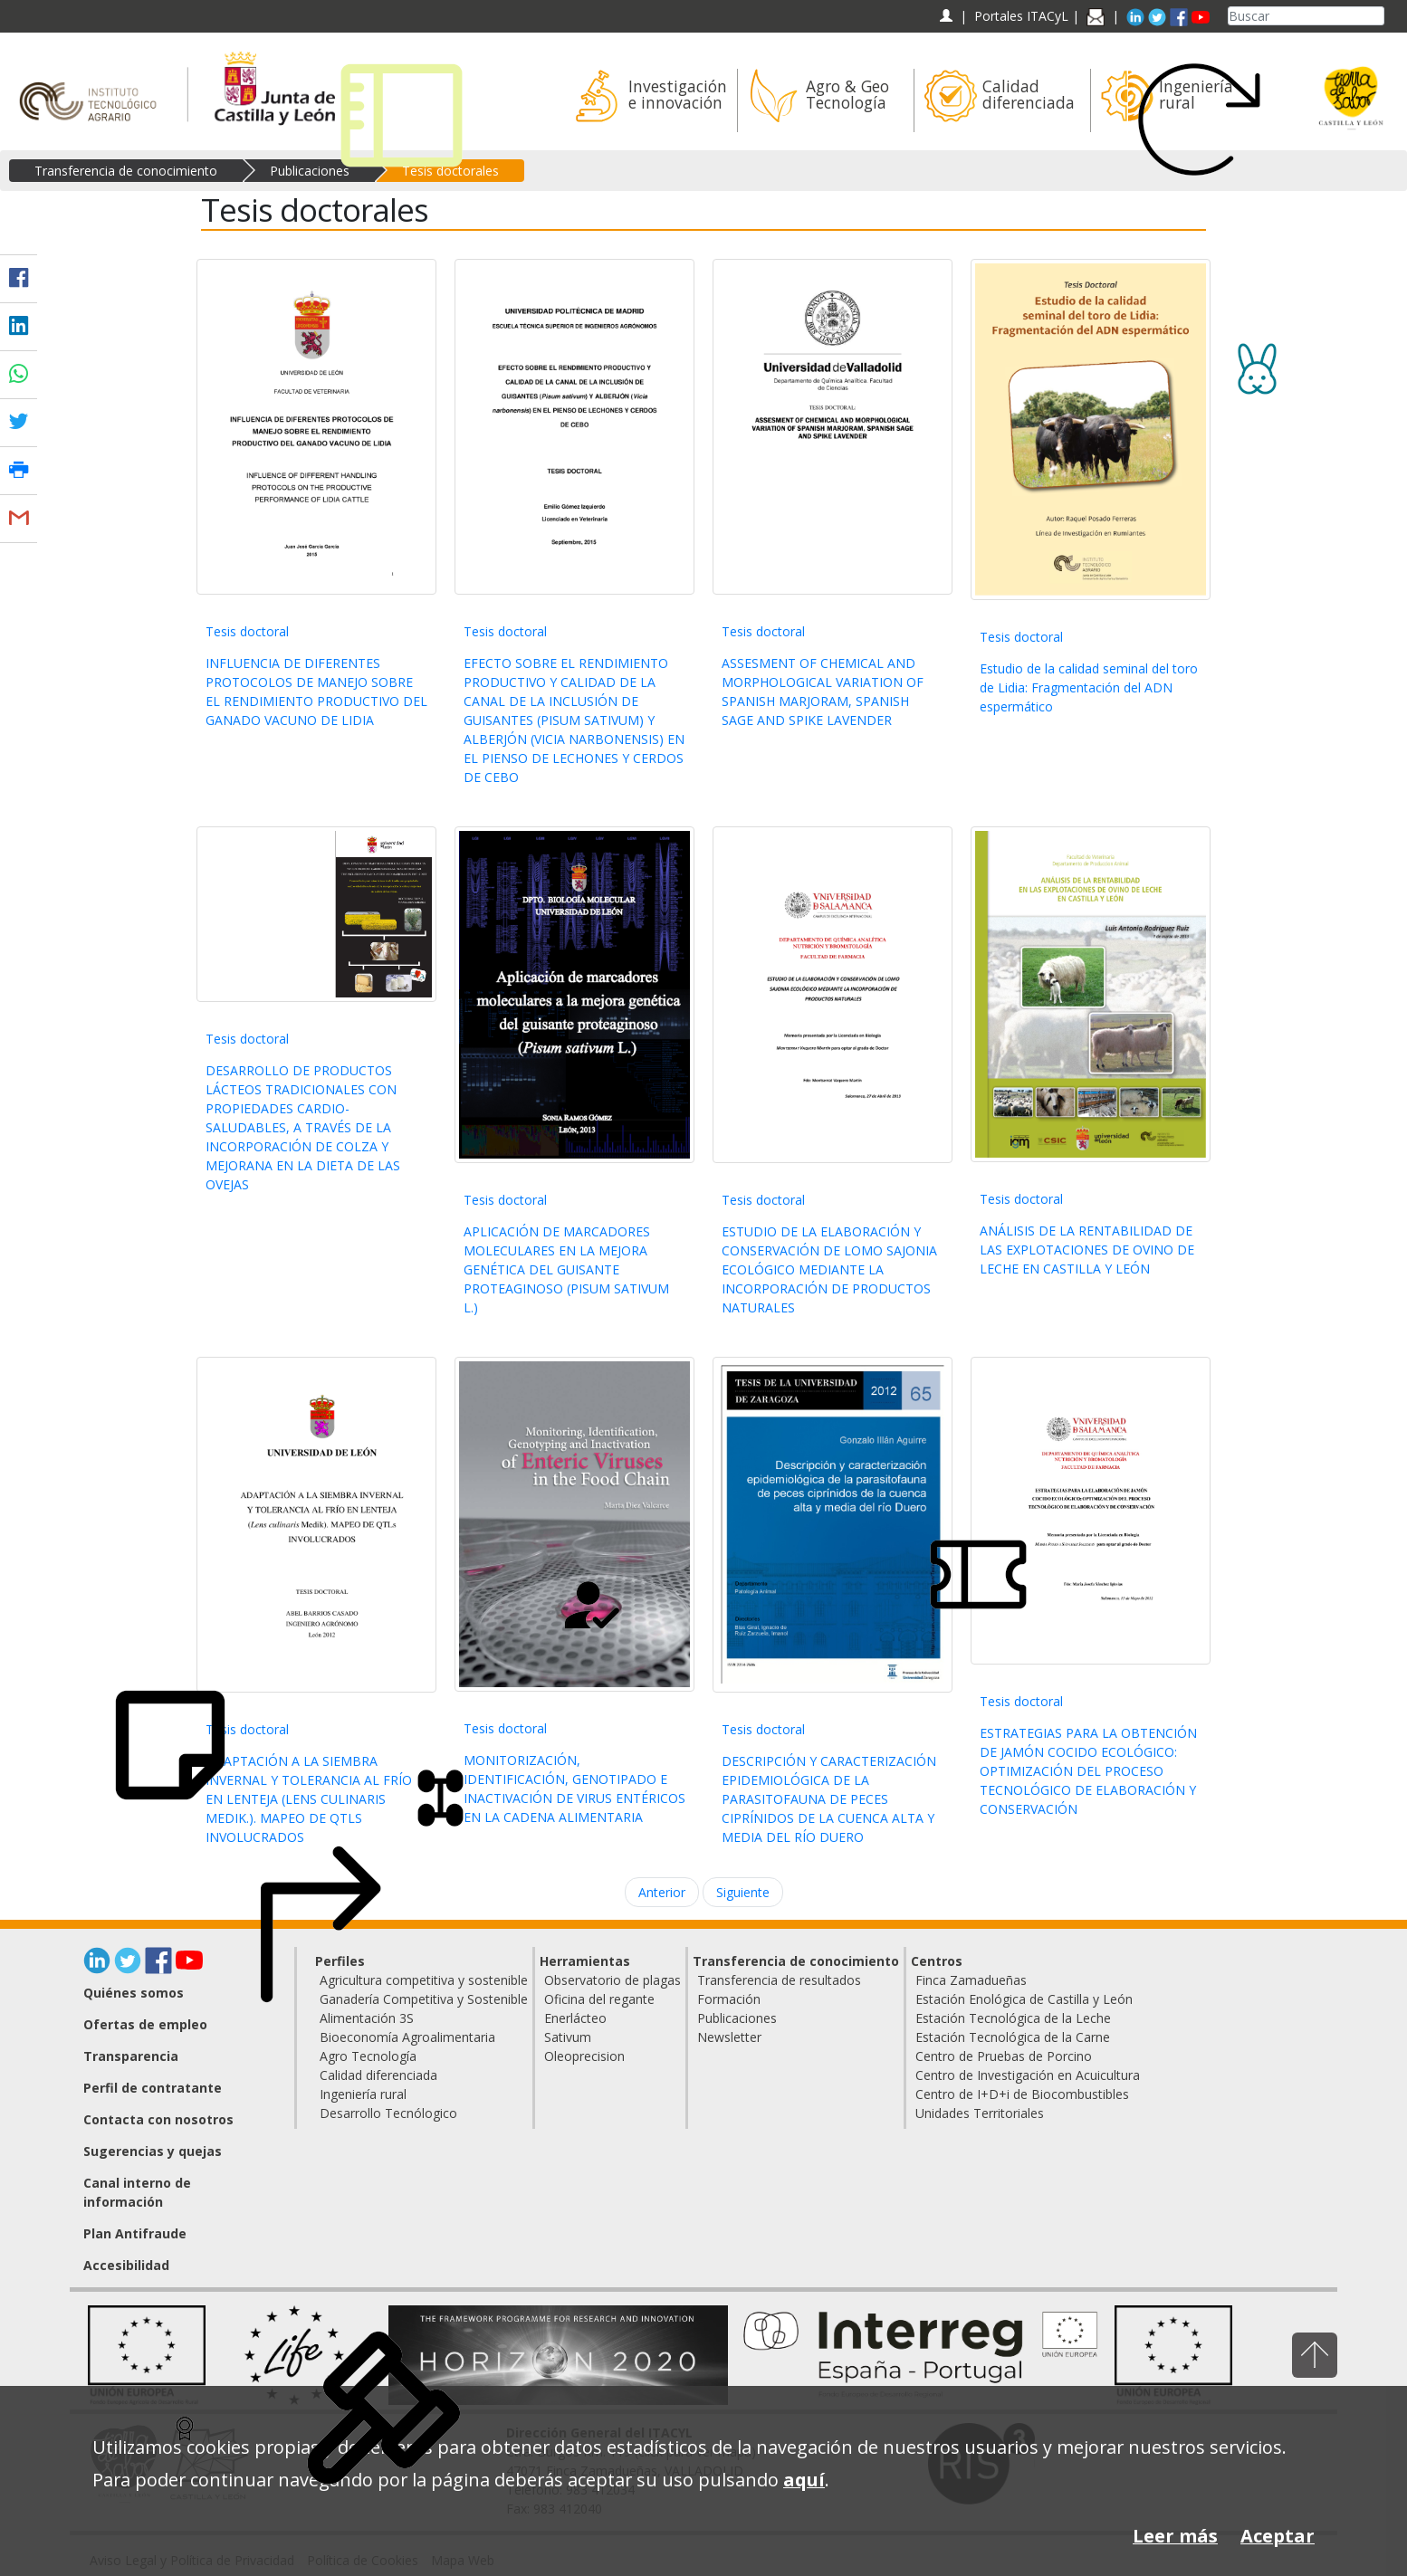 This screenshot has height=2576, width=1407. What do you see at coordinates (401, 115) in the screenshot?
I see `toggle the sidebar panel` at bounding box center [401, 115].